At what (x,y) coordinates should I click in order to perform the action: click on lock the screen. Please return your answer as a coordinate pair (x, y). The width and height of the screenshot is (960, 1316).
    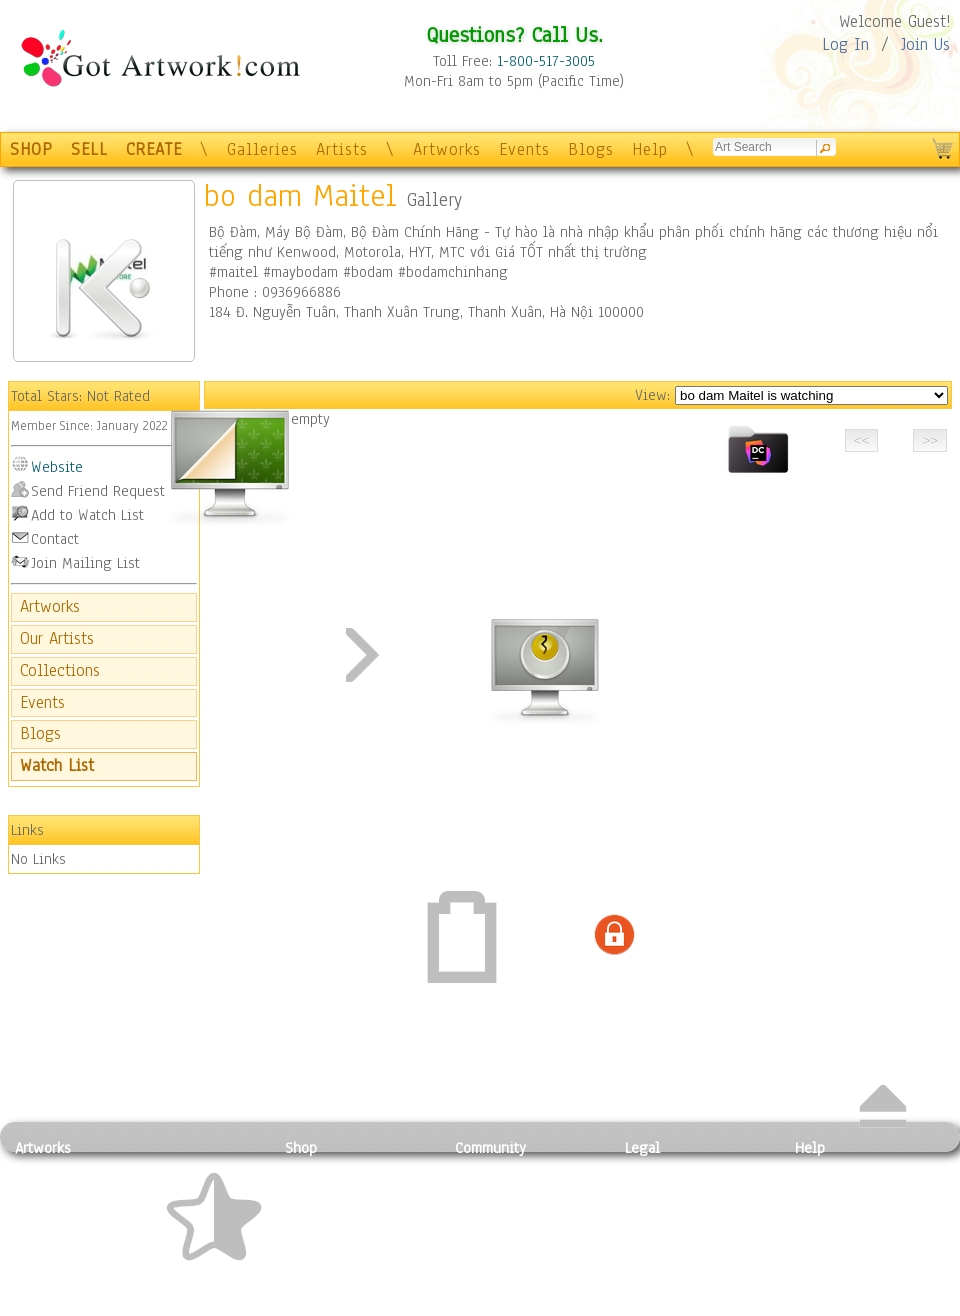
    Looking at the image, I should click on (614, 934).